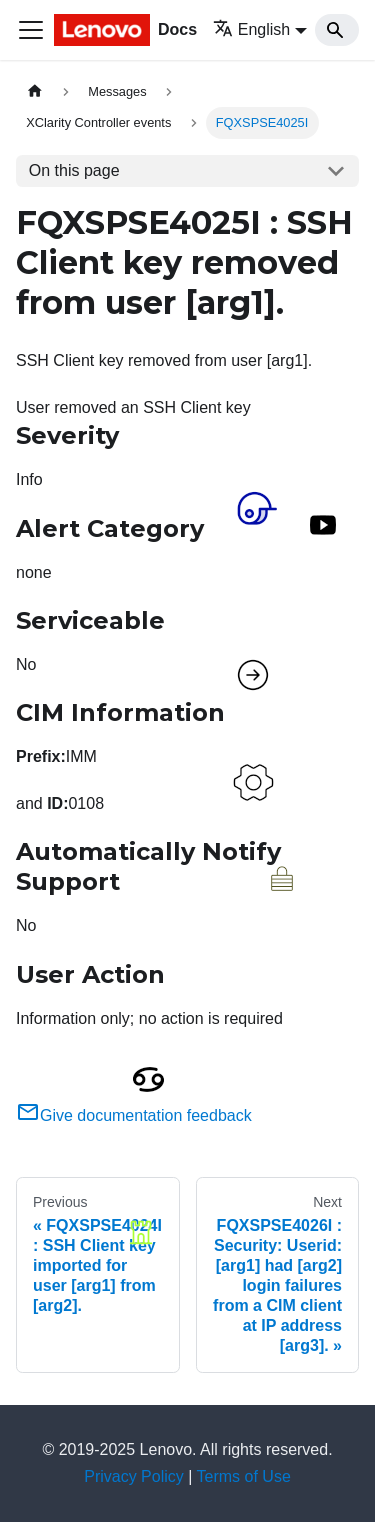 Image resolution: width=375 pixels, height=1522 pixels. Describe the element at coordinates (256, 509) in the screenshot. I see `view baseball or sports equipment` at that location.